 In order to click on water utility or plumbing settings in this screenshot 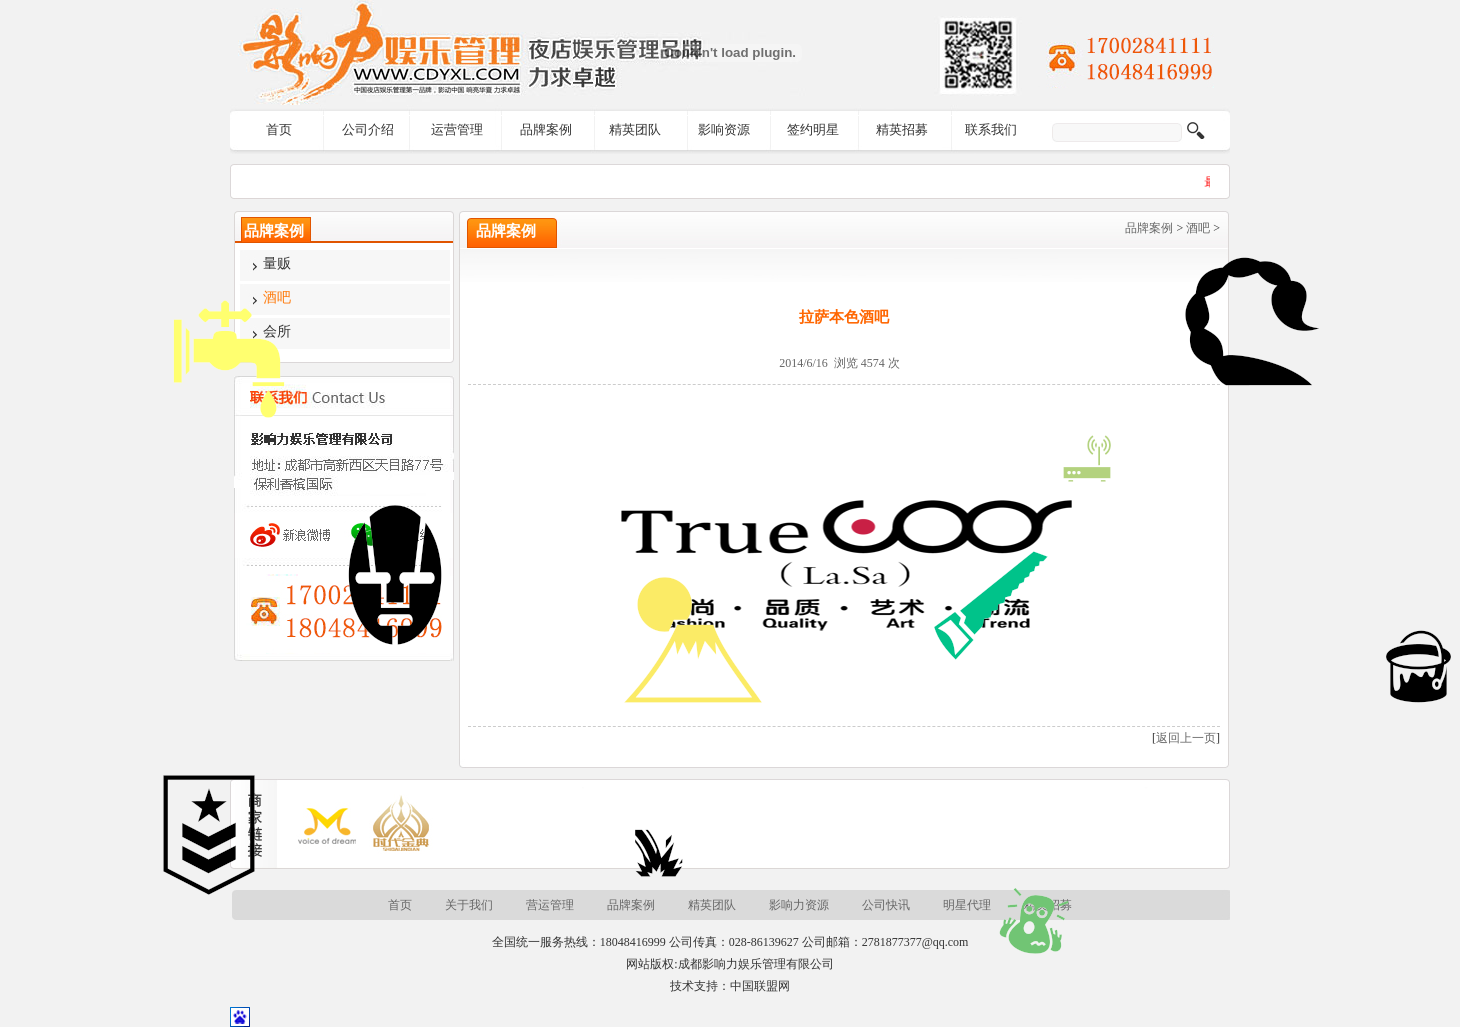, I will do `click(229, 359)`.